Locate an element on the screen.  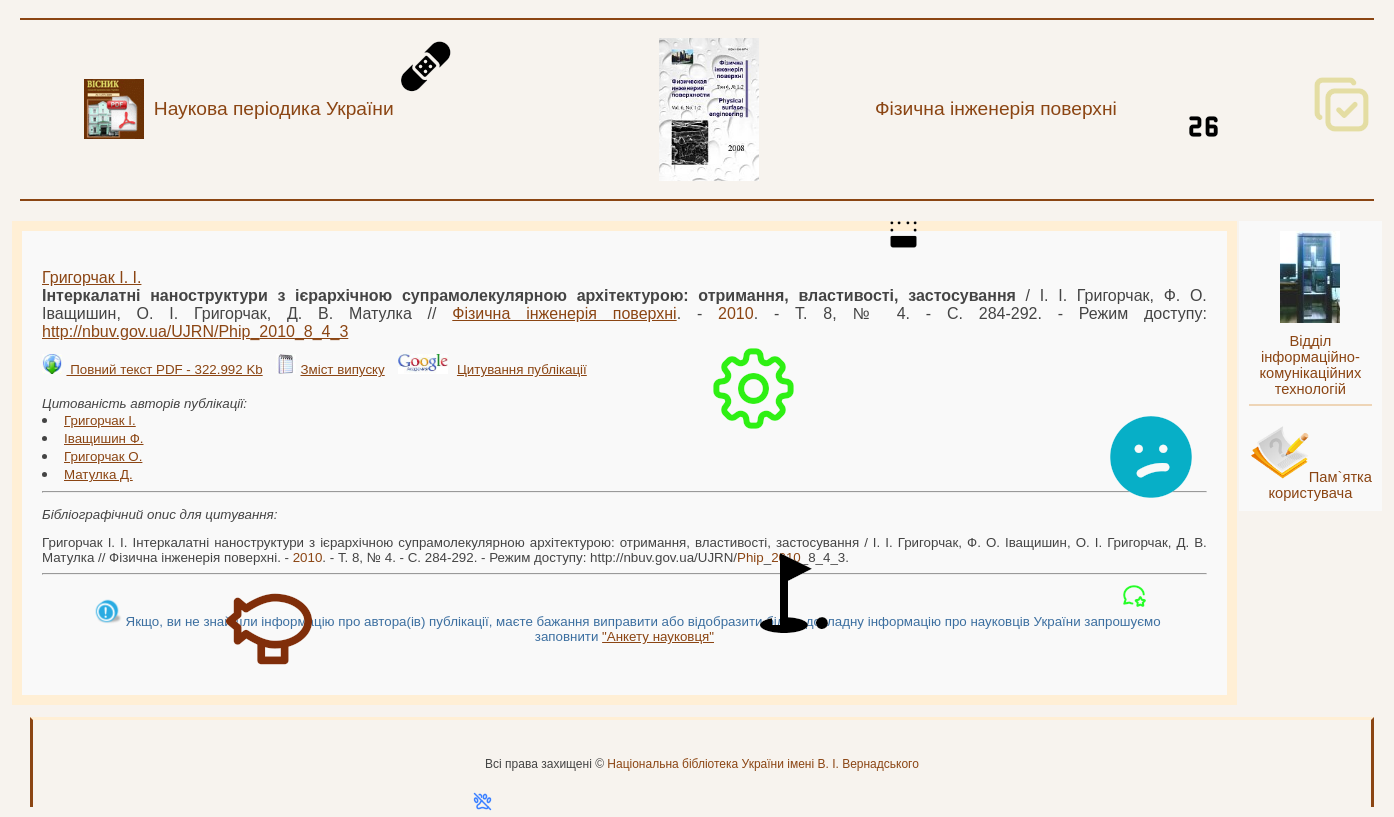
align content to bottom of container is located at coordinates (903, 234).